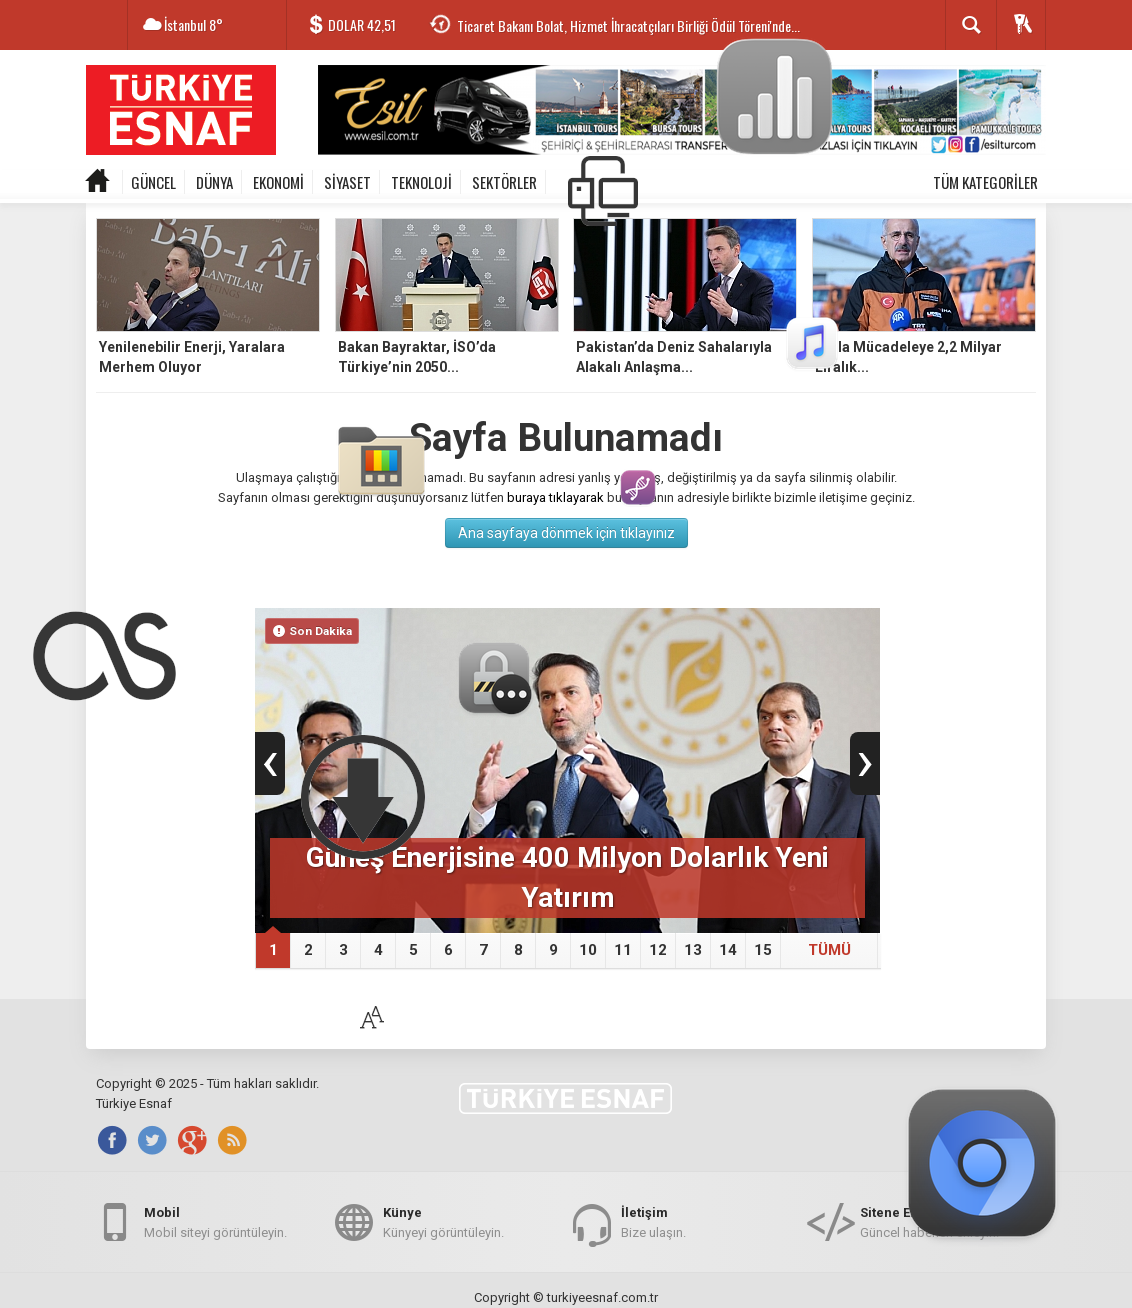 Image resolution: width=1132 pixels, height=1308 pixels. I want to click on manage connected devices and peripherals, so click(603, 191).